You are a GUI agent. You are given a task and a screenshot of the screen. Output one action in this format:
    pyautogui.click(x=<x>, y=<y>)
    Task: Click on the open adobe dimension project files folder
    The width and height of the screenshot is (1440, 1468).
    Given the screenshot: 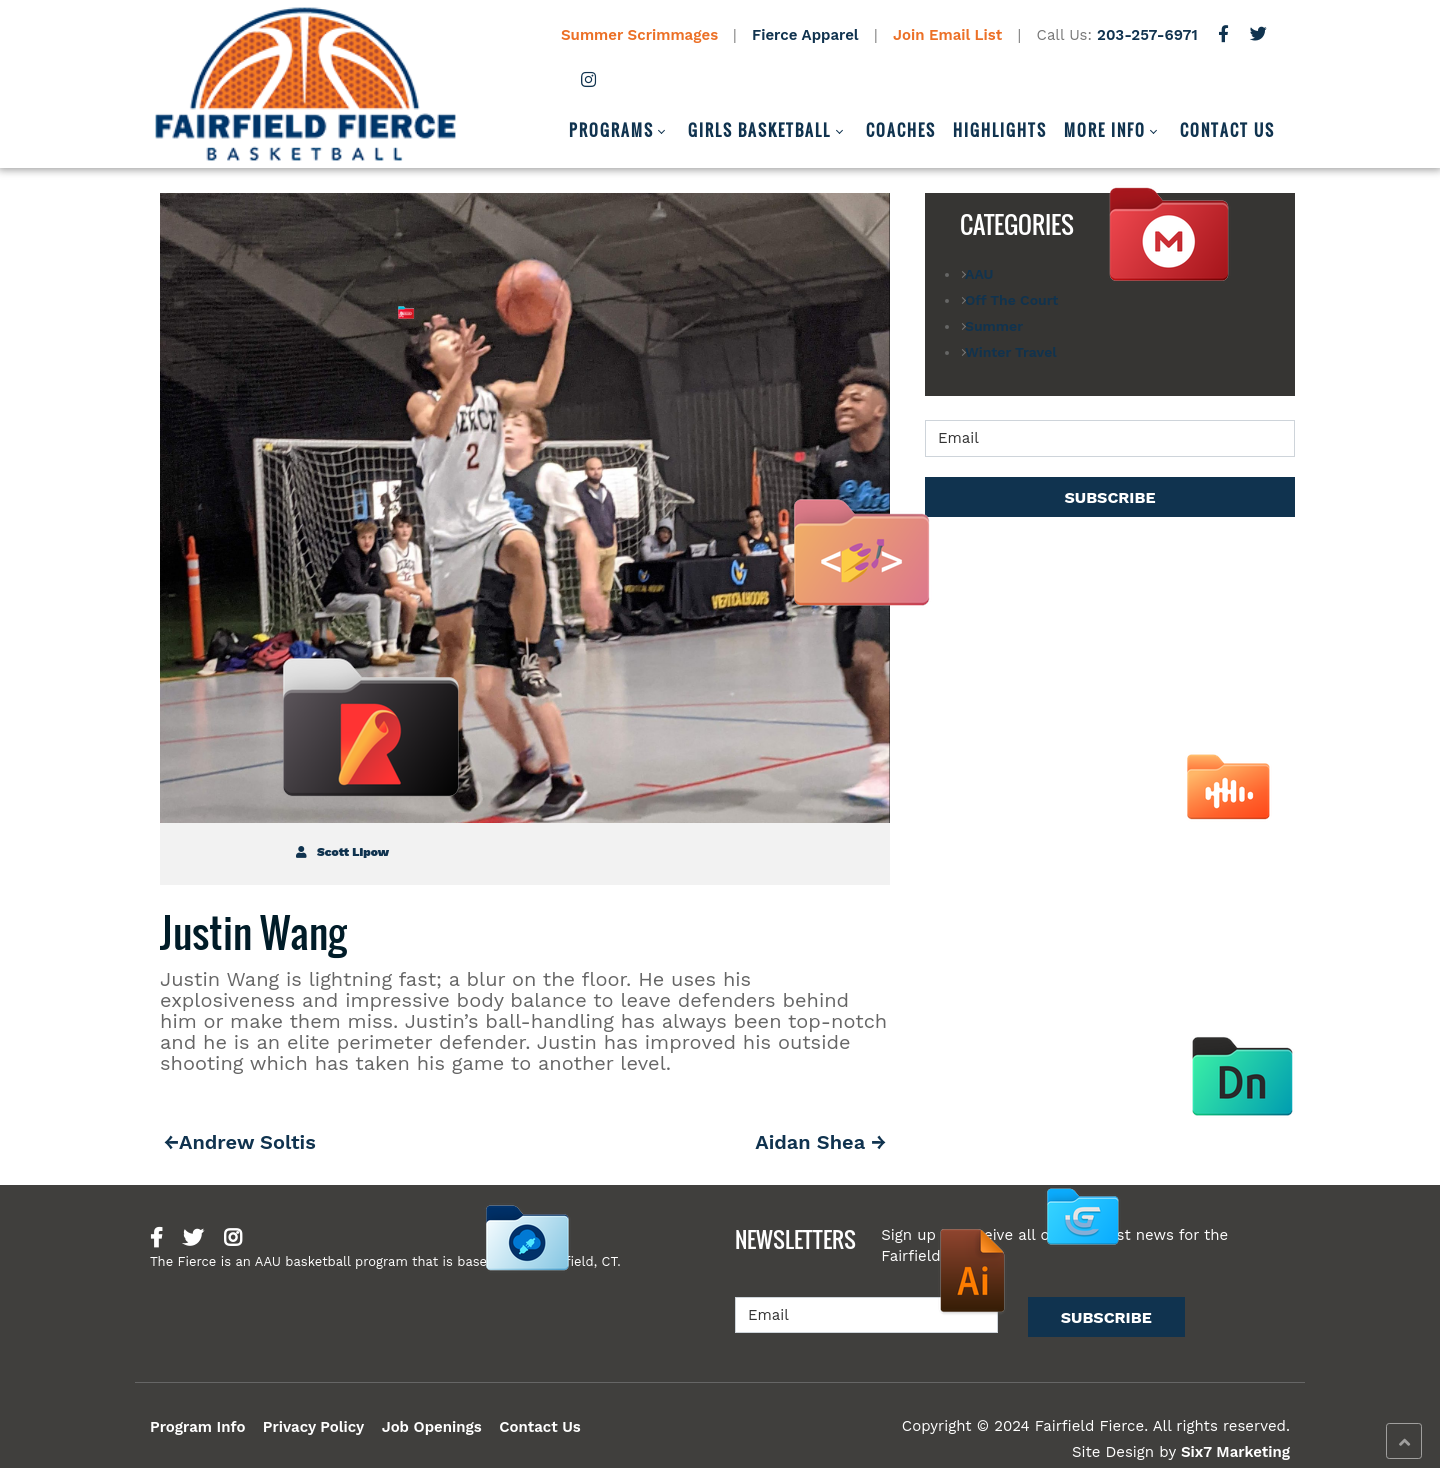 What is the action you would take?
    pyautogui.click(x=1242, y=1079)
    